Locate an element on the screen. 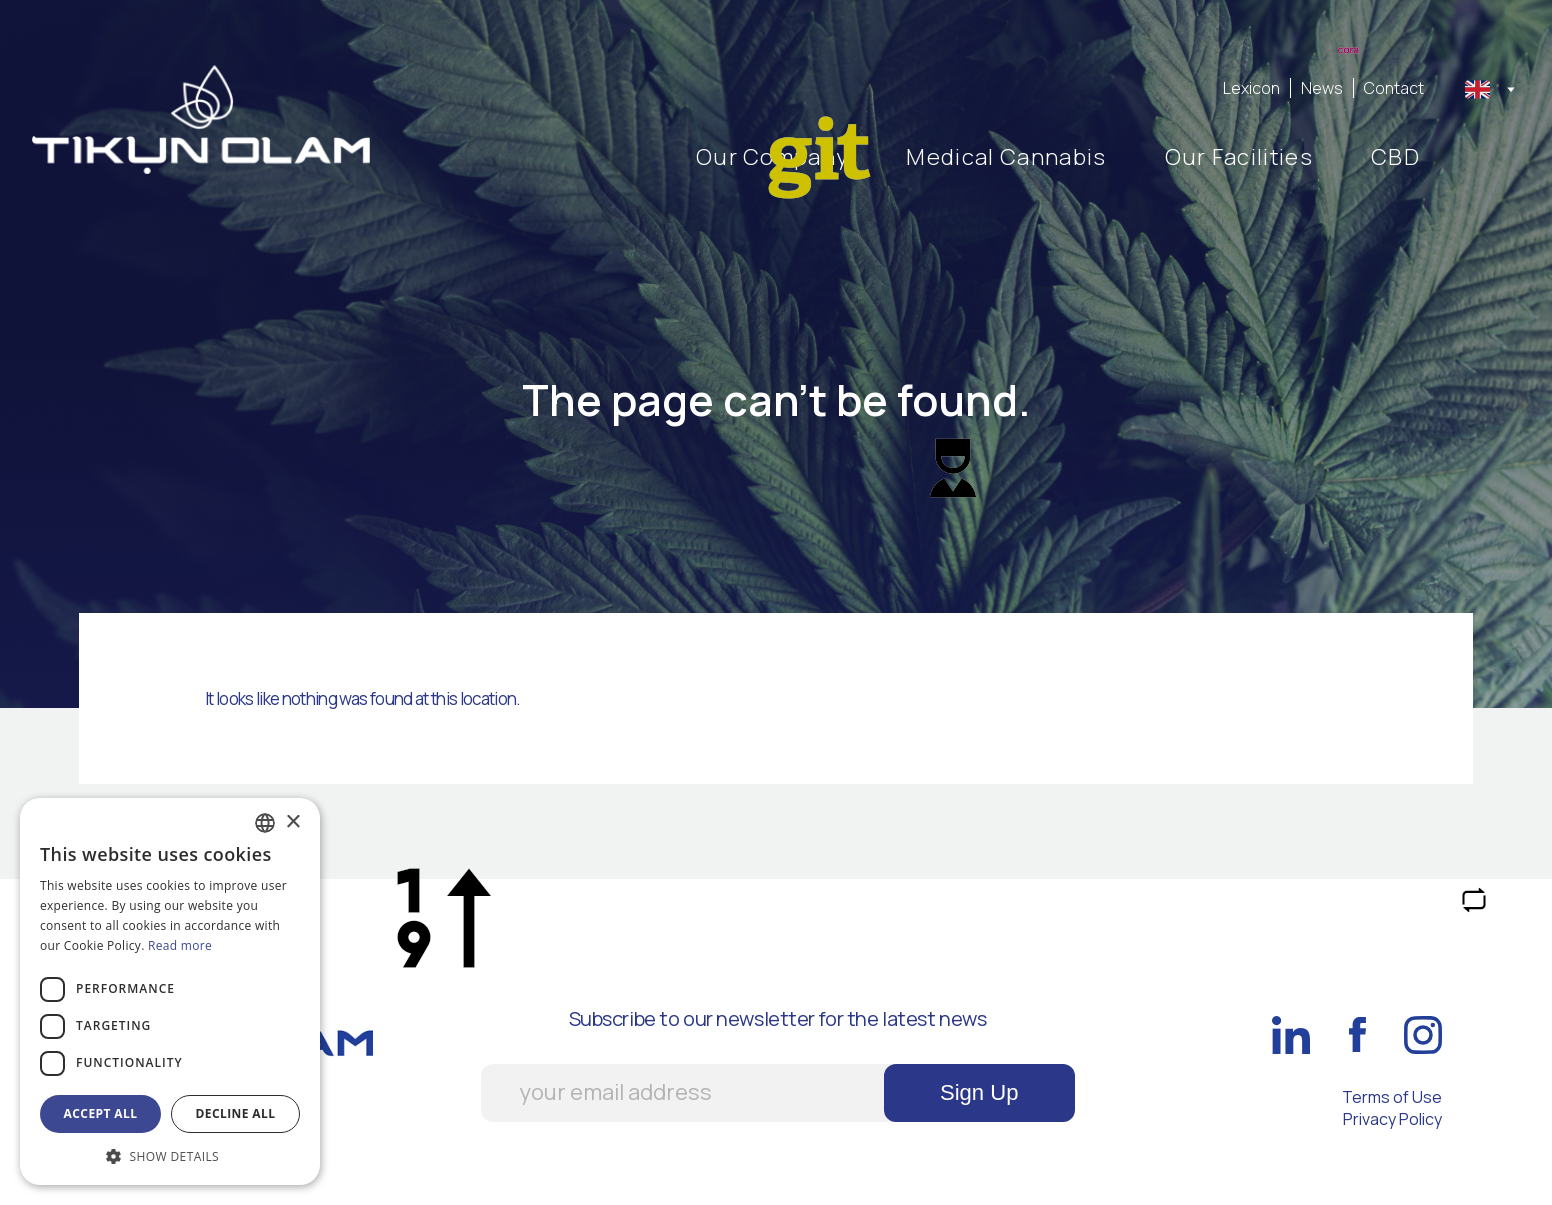 The width and height of the screenshot is (1552, 1205). Cora brand logo is located at coordinates (1348, 50).